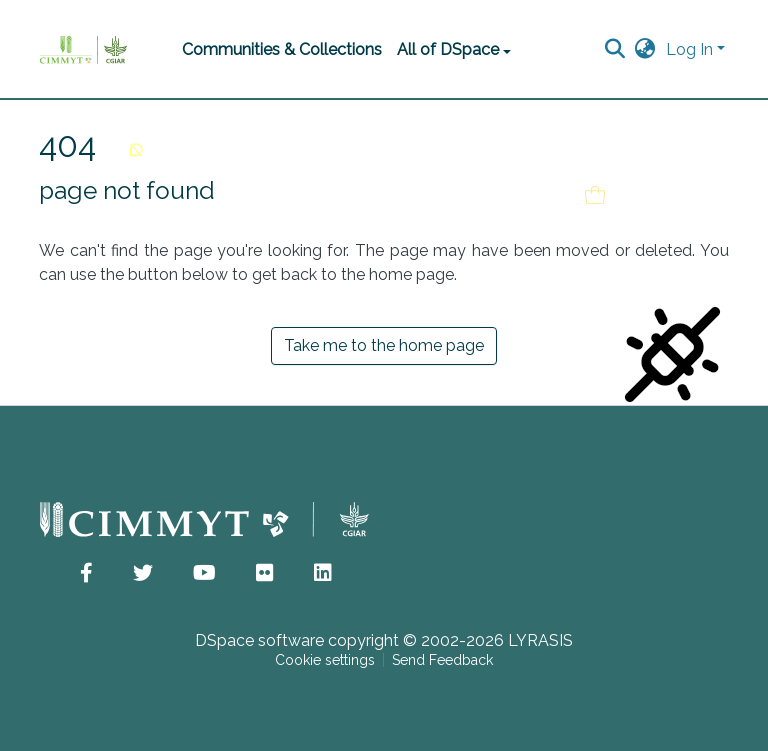 Image resolution: width=768 pixels, height=751 pixels. Describe the element at coordinates (595, 196) in the screenshot. I see `view your shopping bag` at that location.